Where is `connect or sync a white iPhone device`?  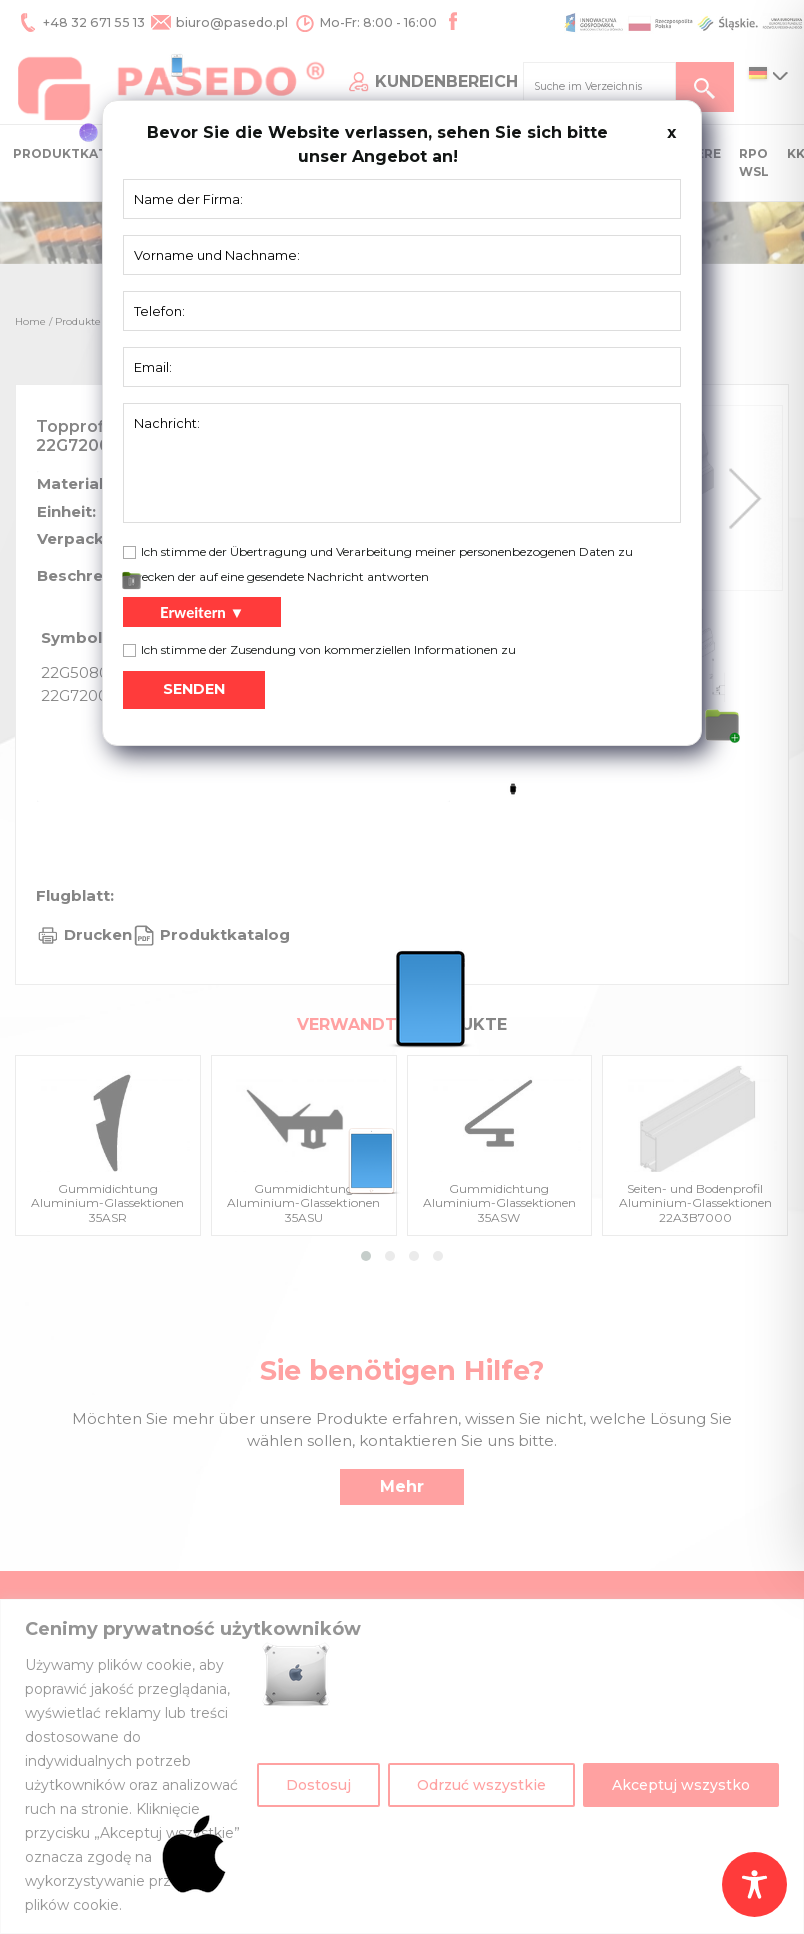
connect or sync a white iPhone device is located at coordinates (177, 65).